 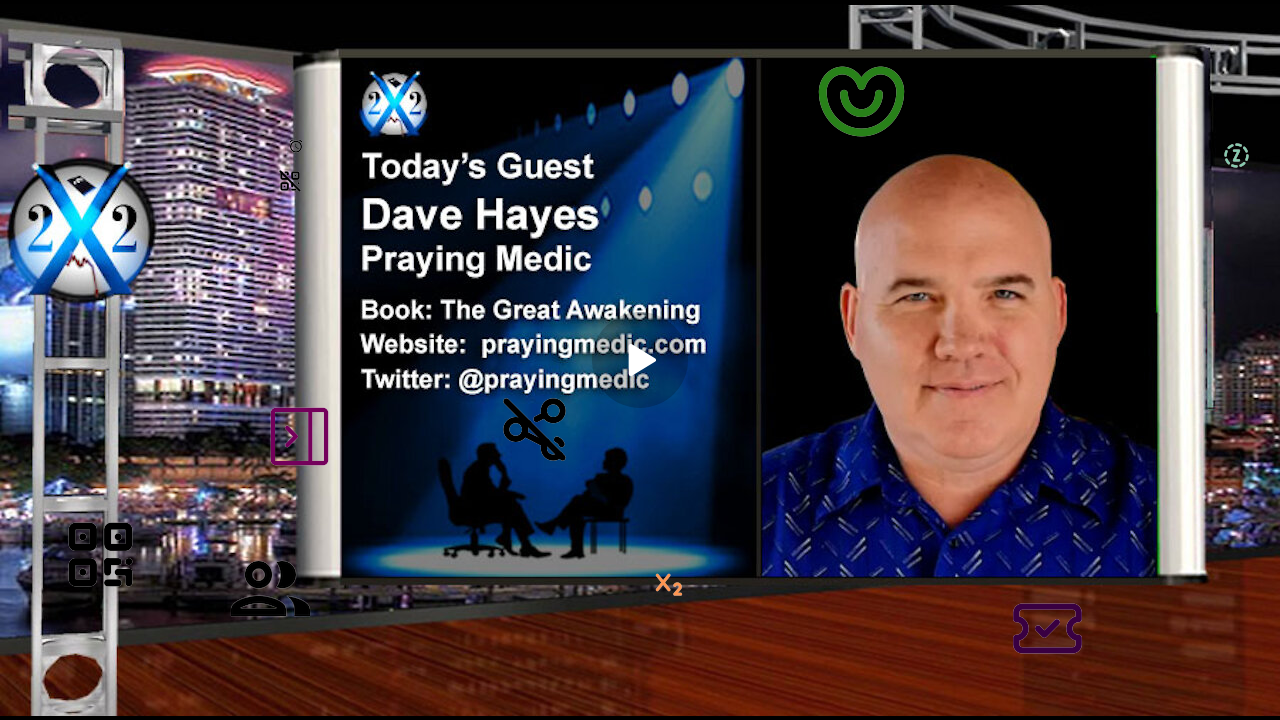 What do you see at coordinates (534, 429) in the screenshot?
I see `sharing is disabled or unavailable` at bounding box center [534, 429].